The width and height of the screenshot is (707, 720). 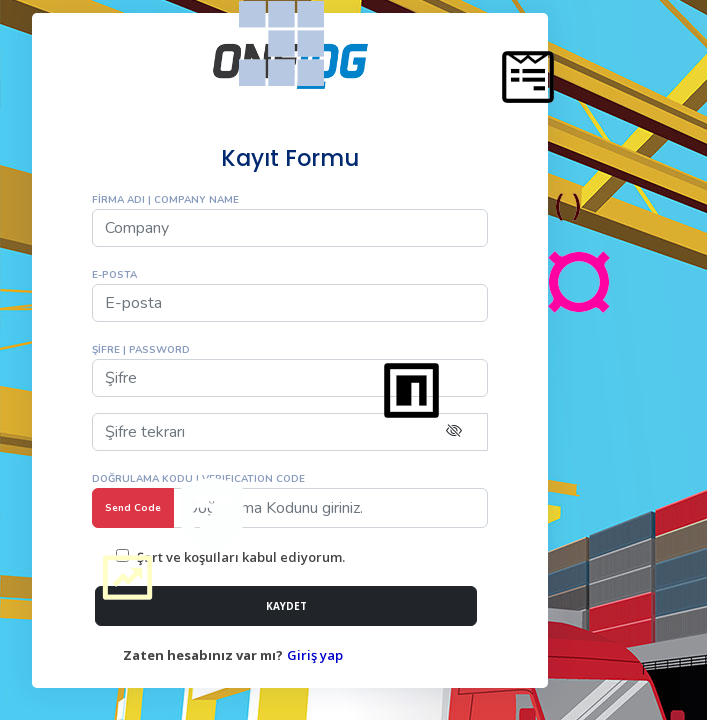 I want to click on view financial growth or investment performance, so click(x=127, y=577).